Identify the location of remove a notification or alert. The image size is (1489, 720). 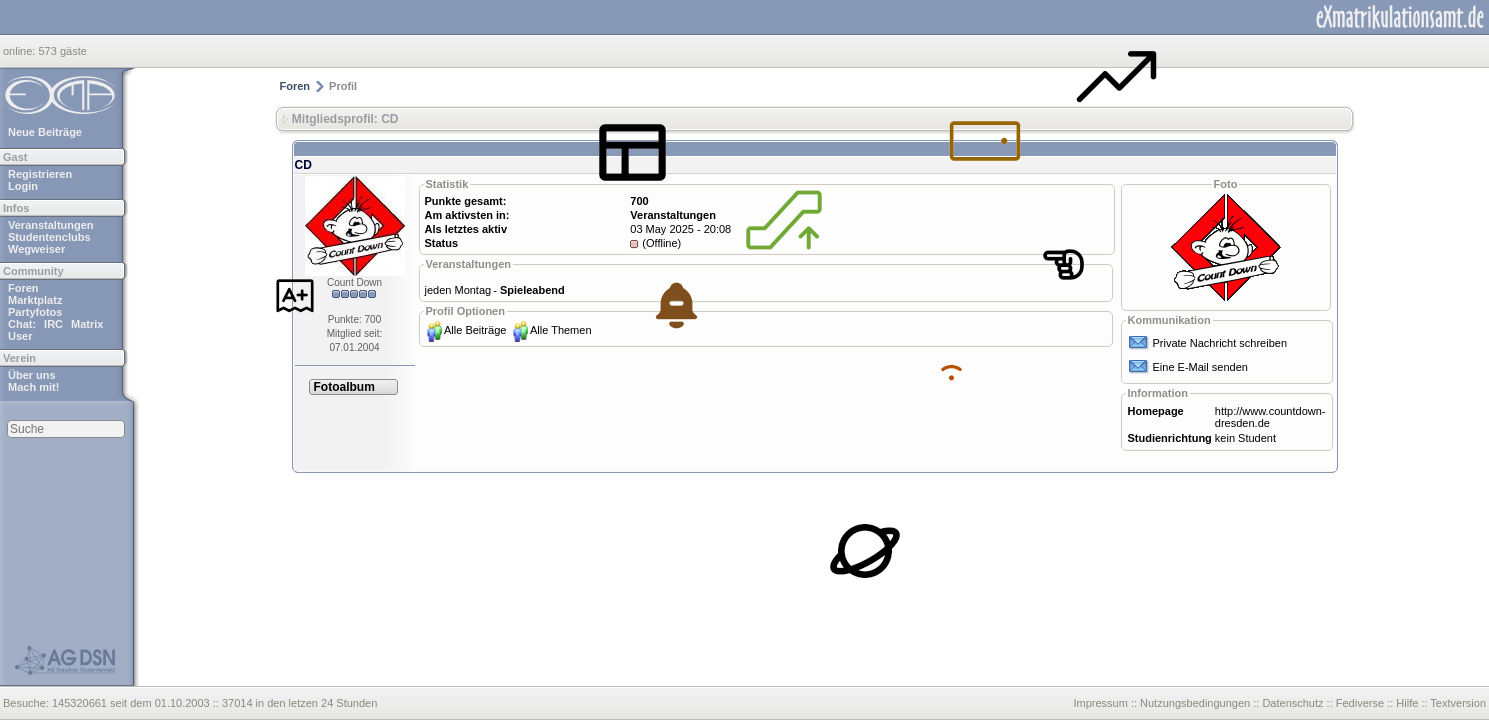
(676, 305).